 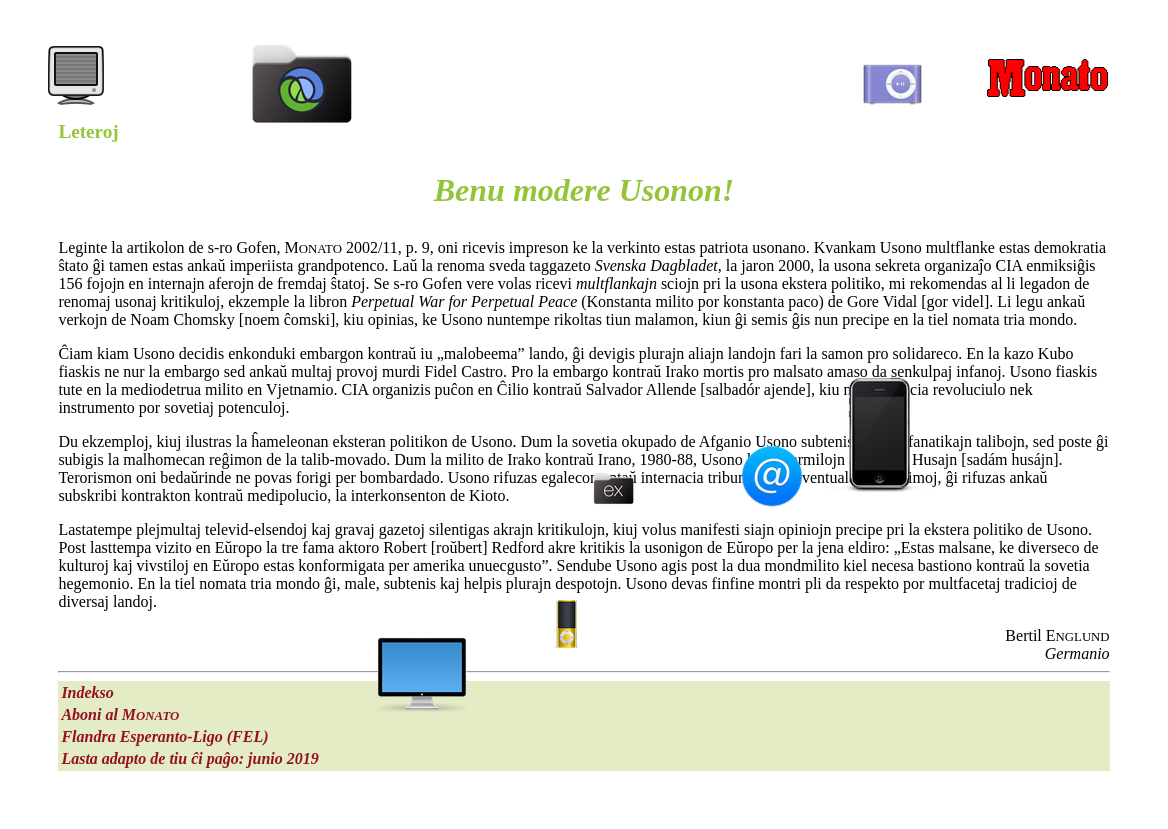 I want to click on iPod shuffle device connected, so click(x=892, y=73).